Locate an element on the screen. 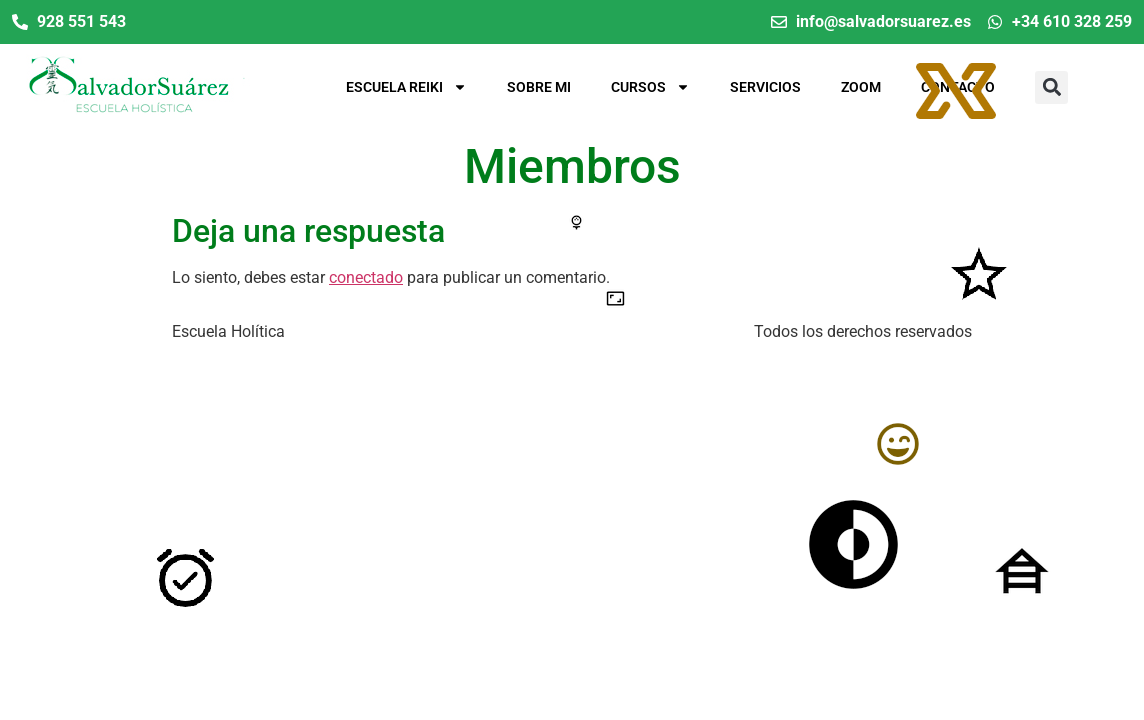 Image resolution: width=1144 pixels, height=720 pixels. adjust aspect ratio settings is located at coordinates (615, 298).